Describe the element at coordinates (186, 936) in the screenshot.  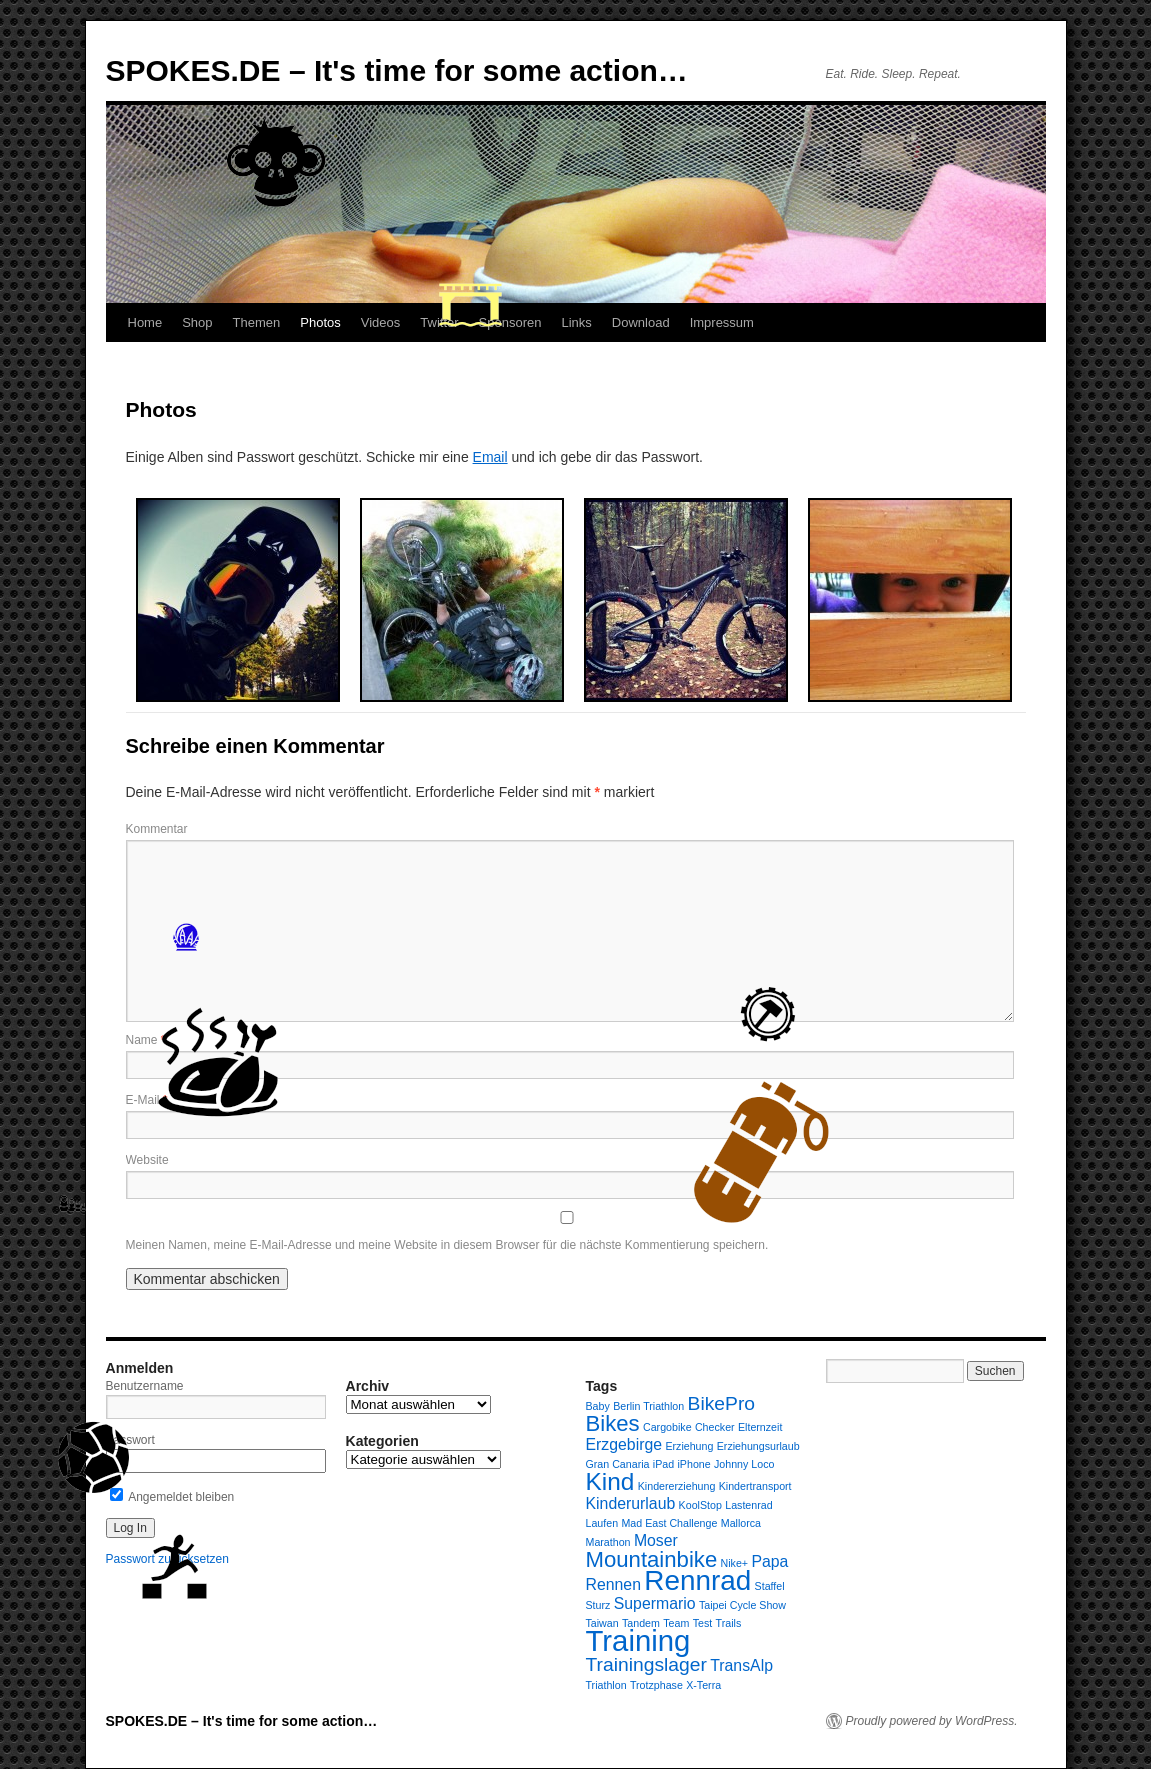
I see `view dragon companion or pet status` at that location.